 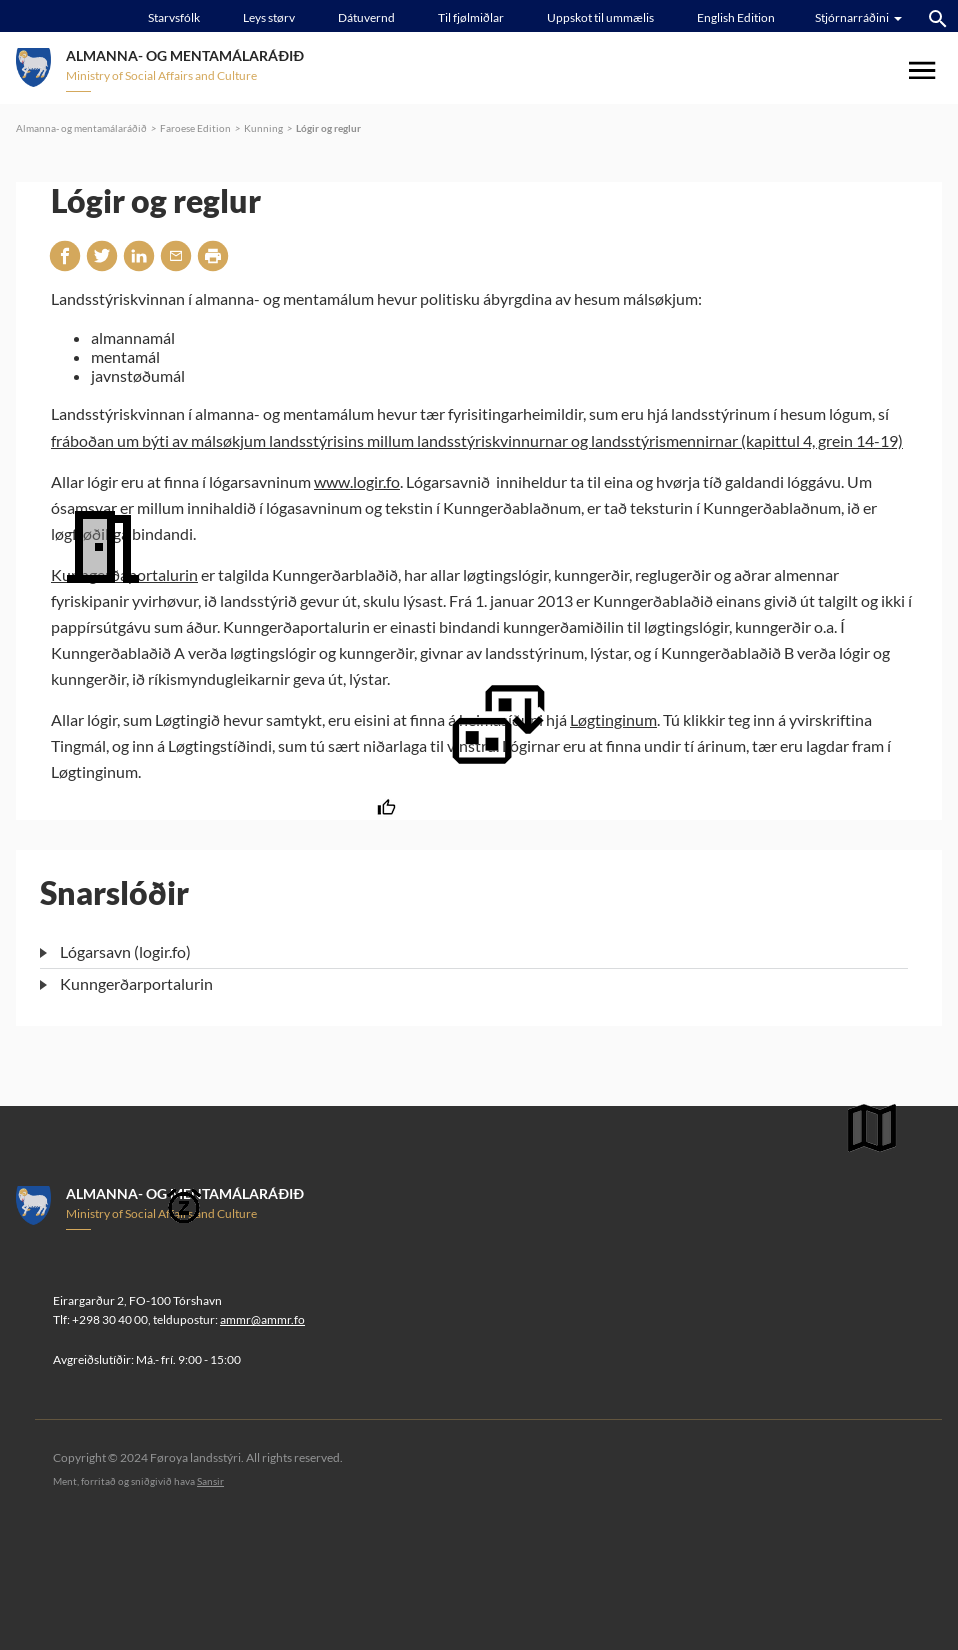 What do you see at coordinates (184, 1206) in the screenshot?
I see `snooze an alarm or reminder` at bounding box center [184, 1206].